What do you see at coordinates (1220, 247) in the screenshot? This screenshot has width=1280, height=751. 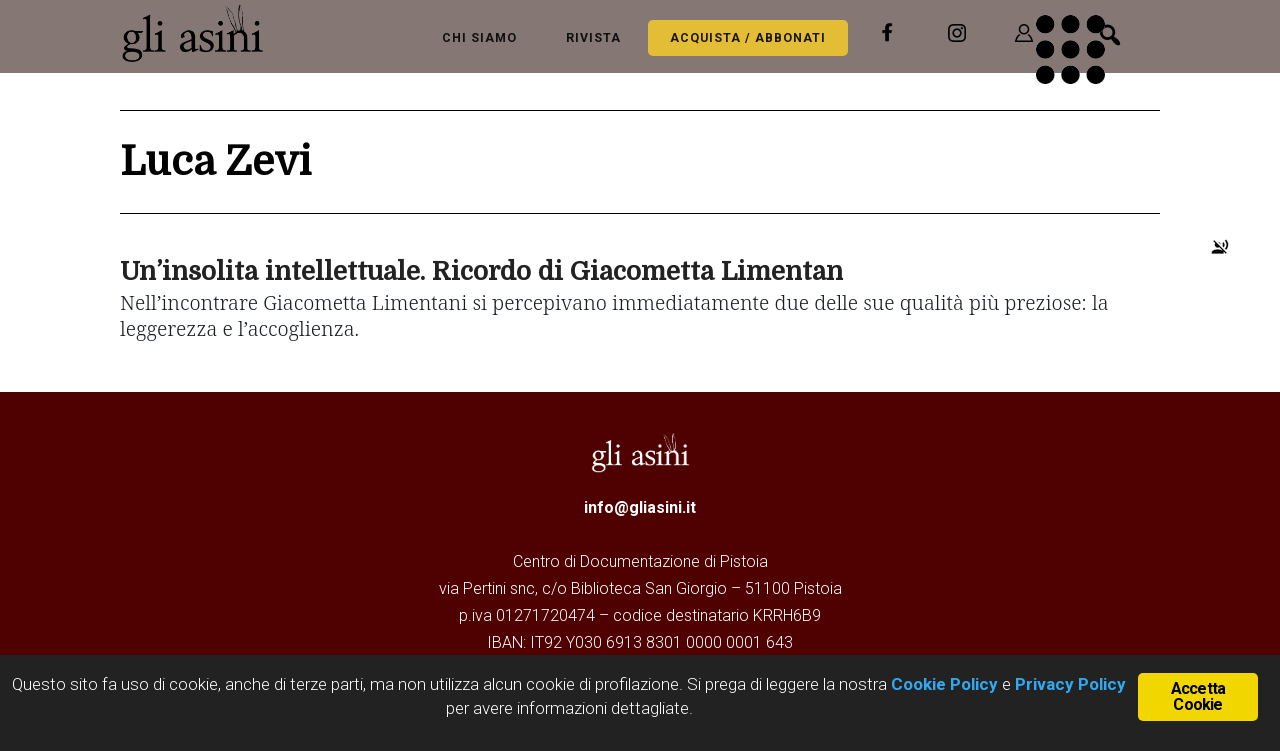 I see `mute voiceover or text-to-speech` at bounding box center [1220, 247].